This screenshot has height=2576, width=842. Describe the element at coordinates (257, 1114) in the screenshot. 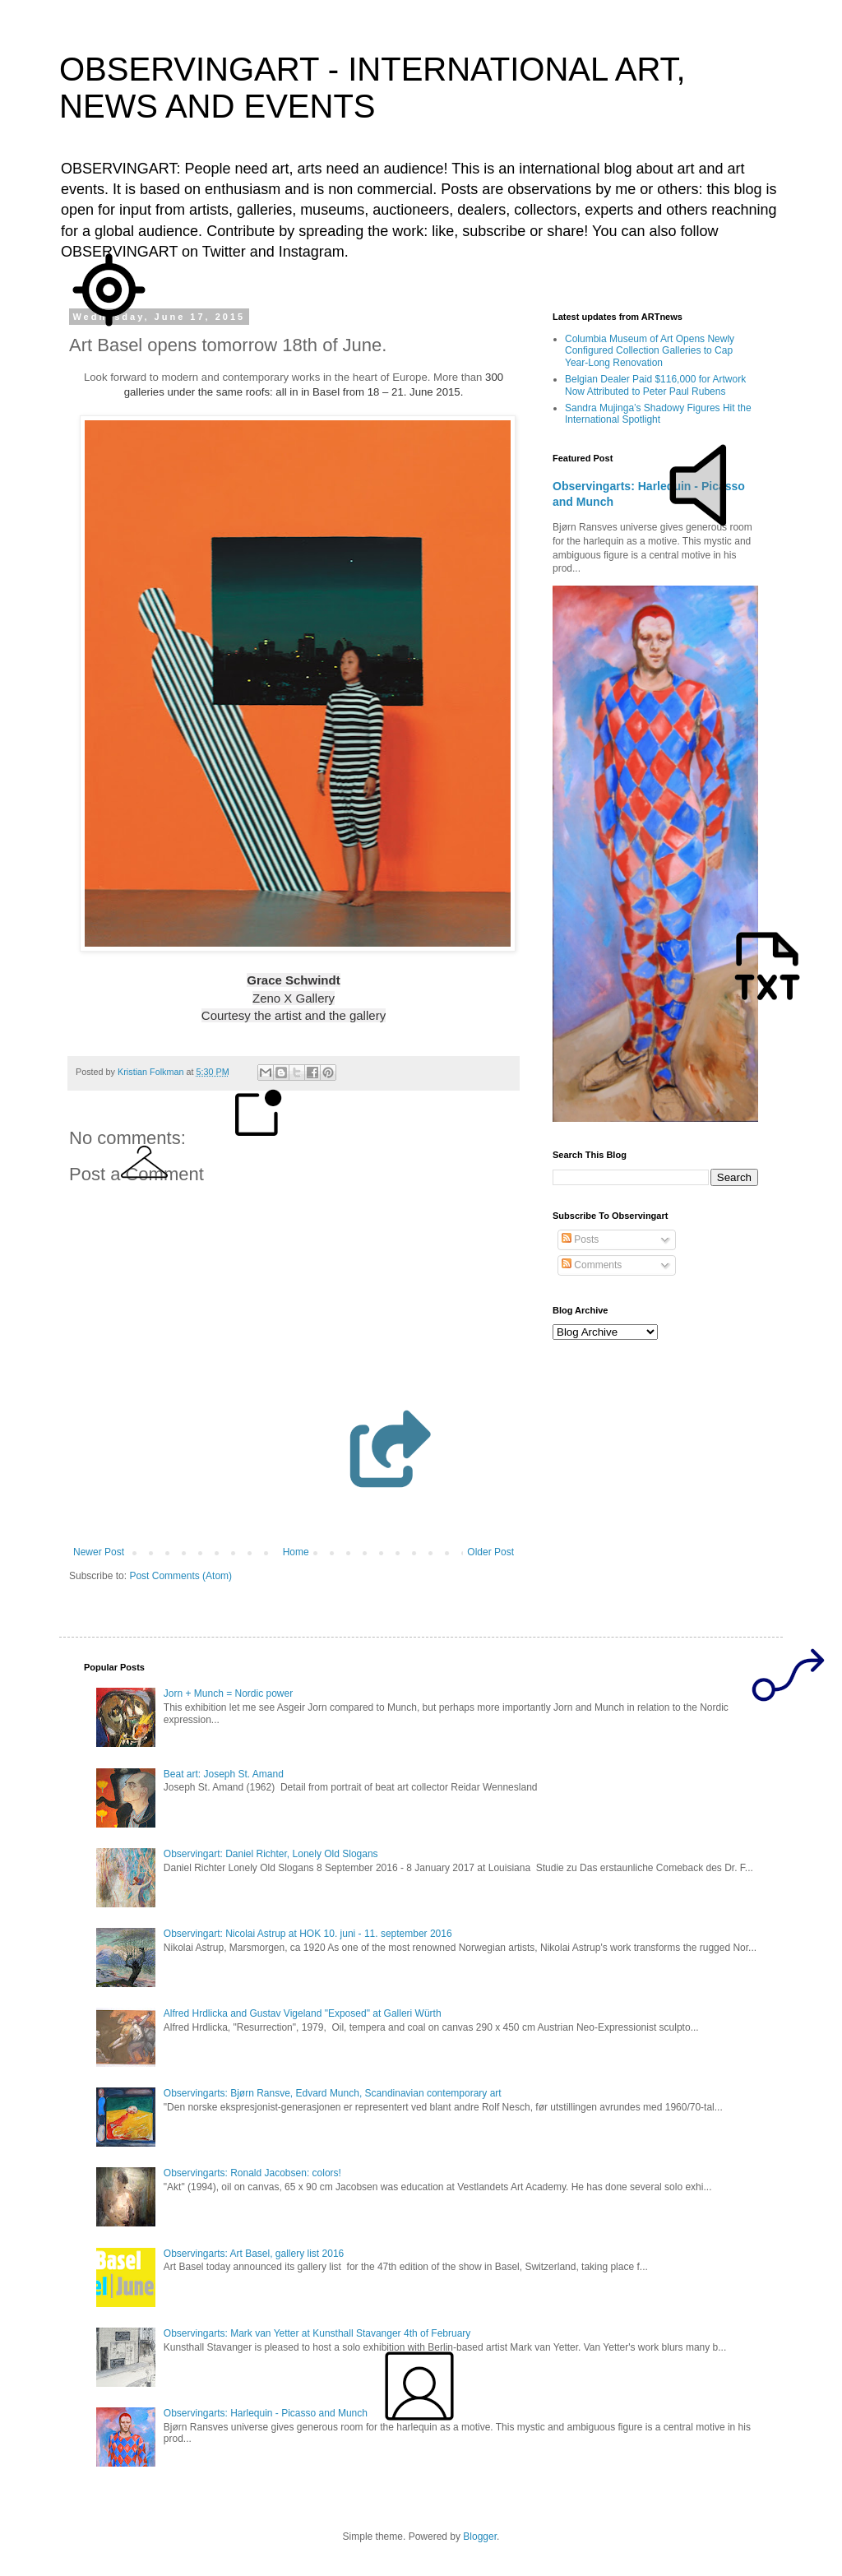

I see `indicates new notifications or alerts` at that location.